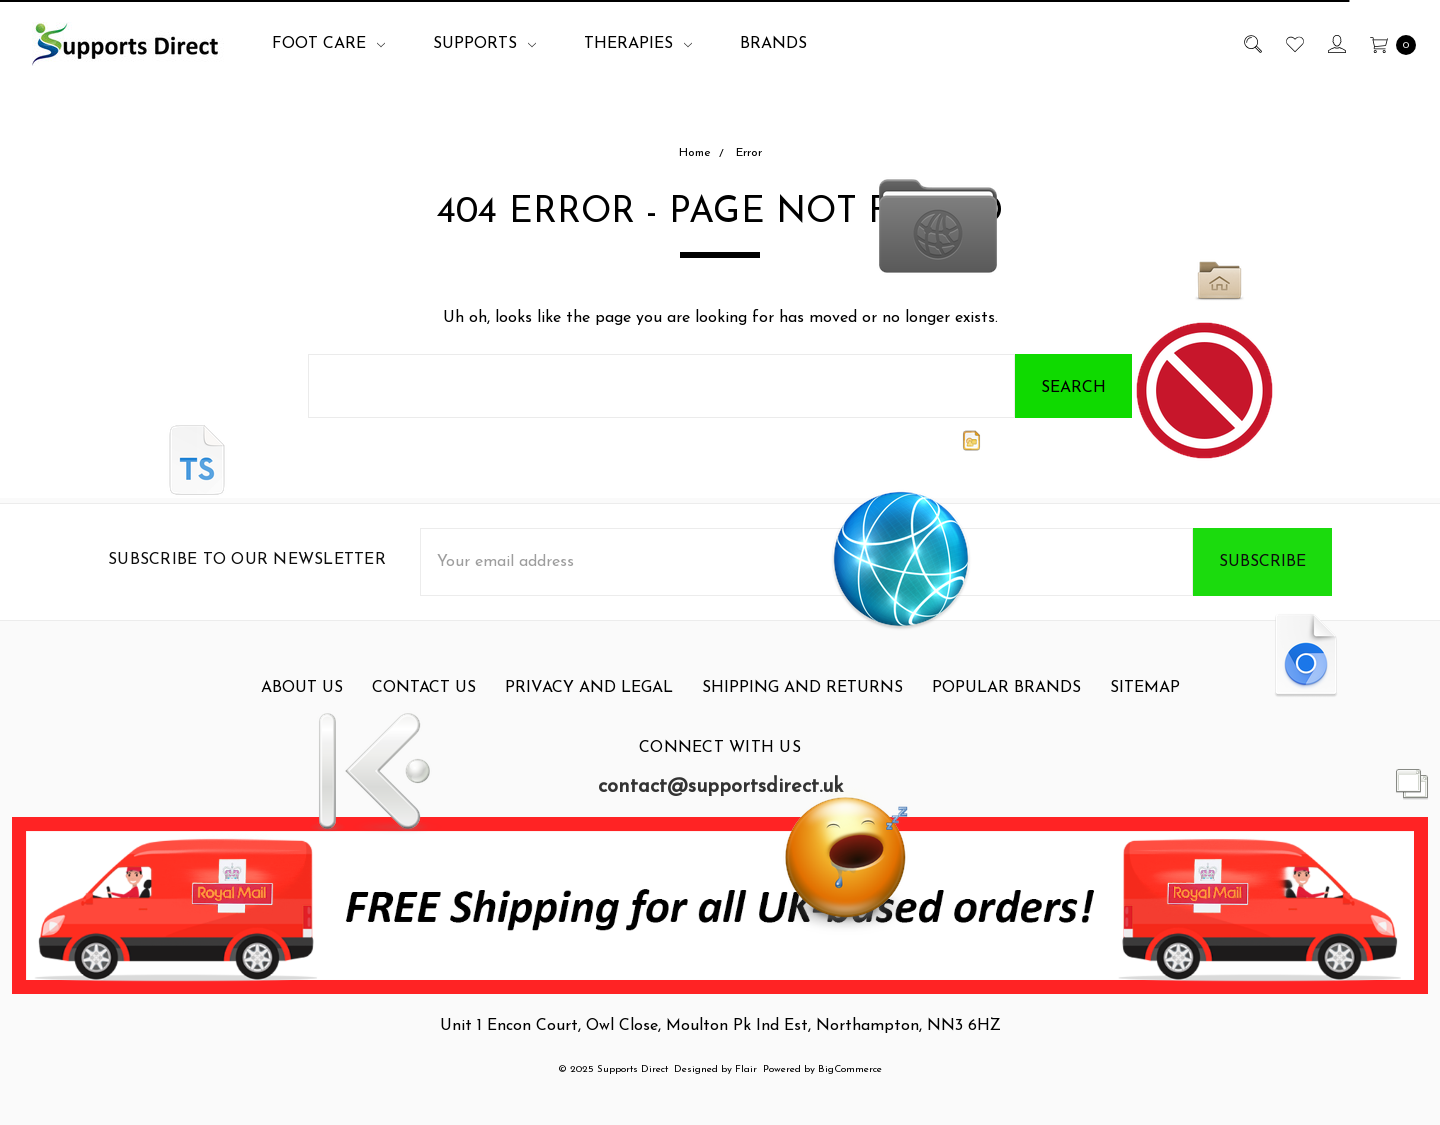  I want to click on access window management settings, so click(1412, 784).